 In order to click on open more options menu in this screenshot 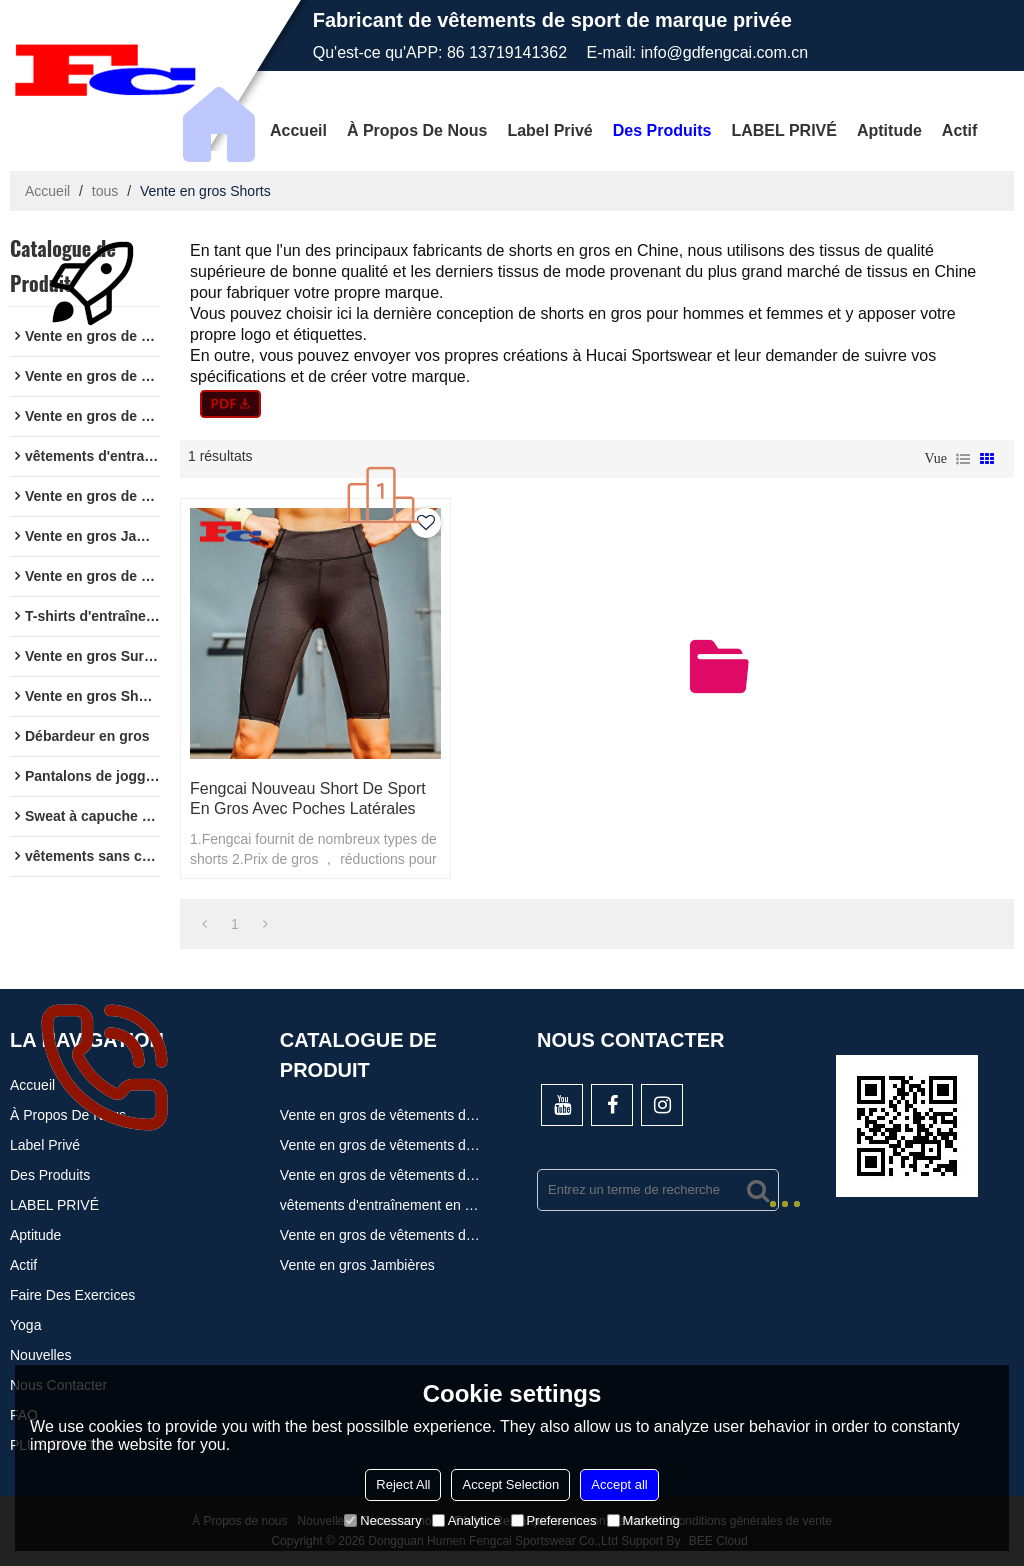, I will do `click(785, 1204)`.